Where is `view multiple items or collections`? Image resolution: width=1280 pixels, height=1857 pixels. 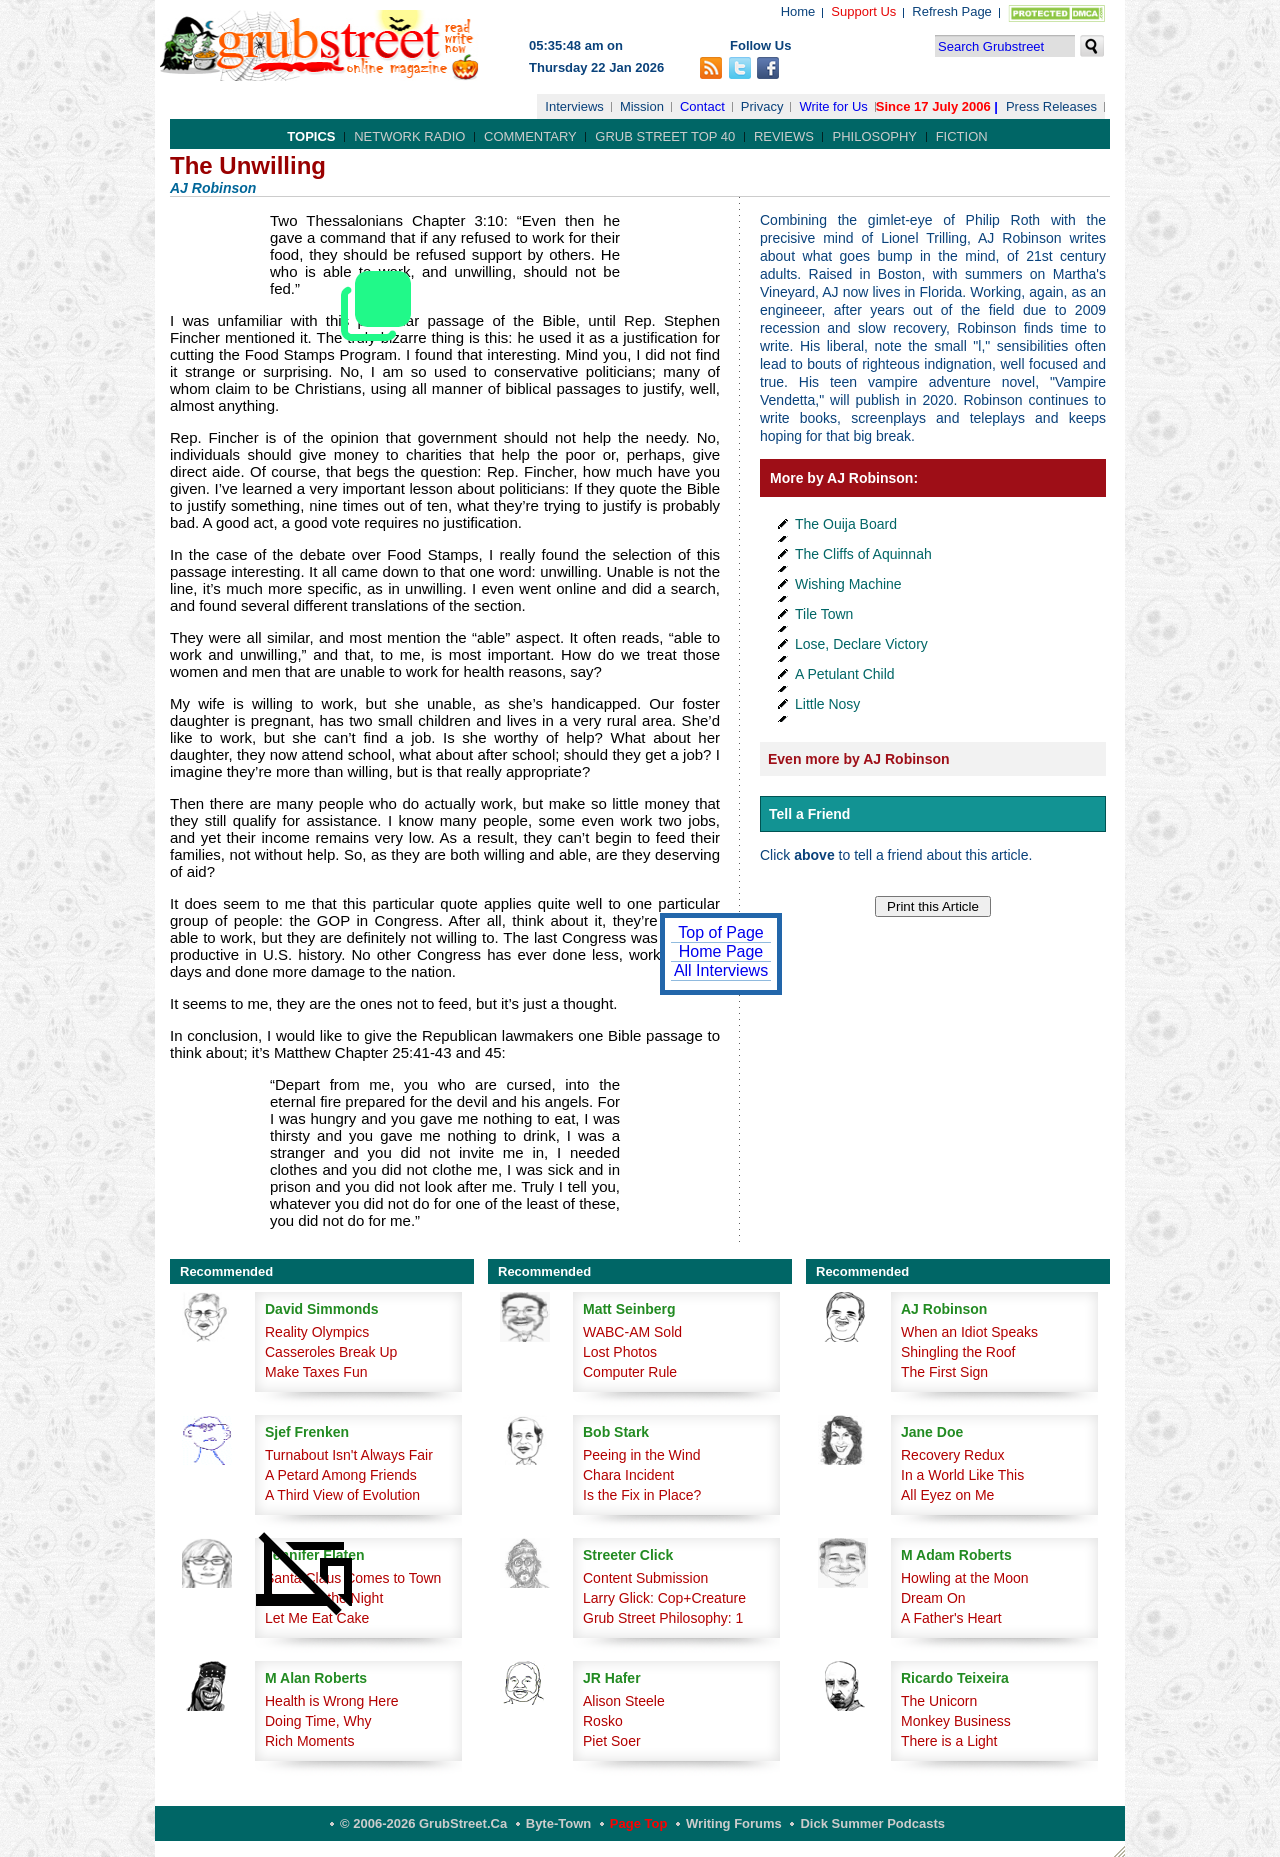 view multiple items or collections is located at coordinates (376, 306).